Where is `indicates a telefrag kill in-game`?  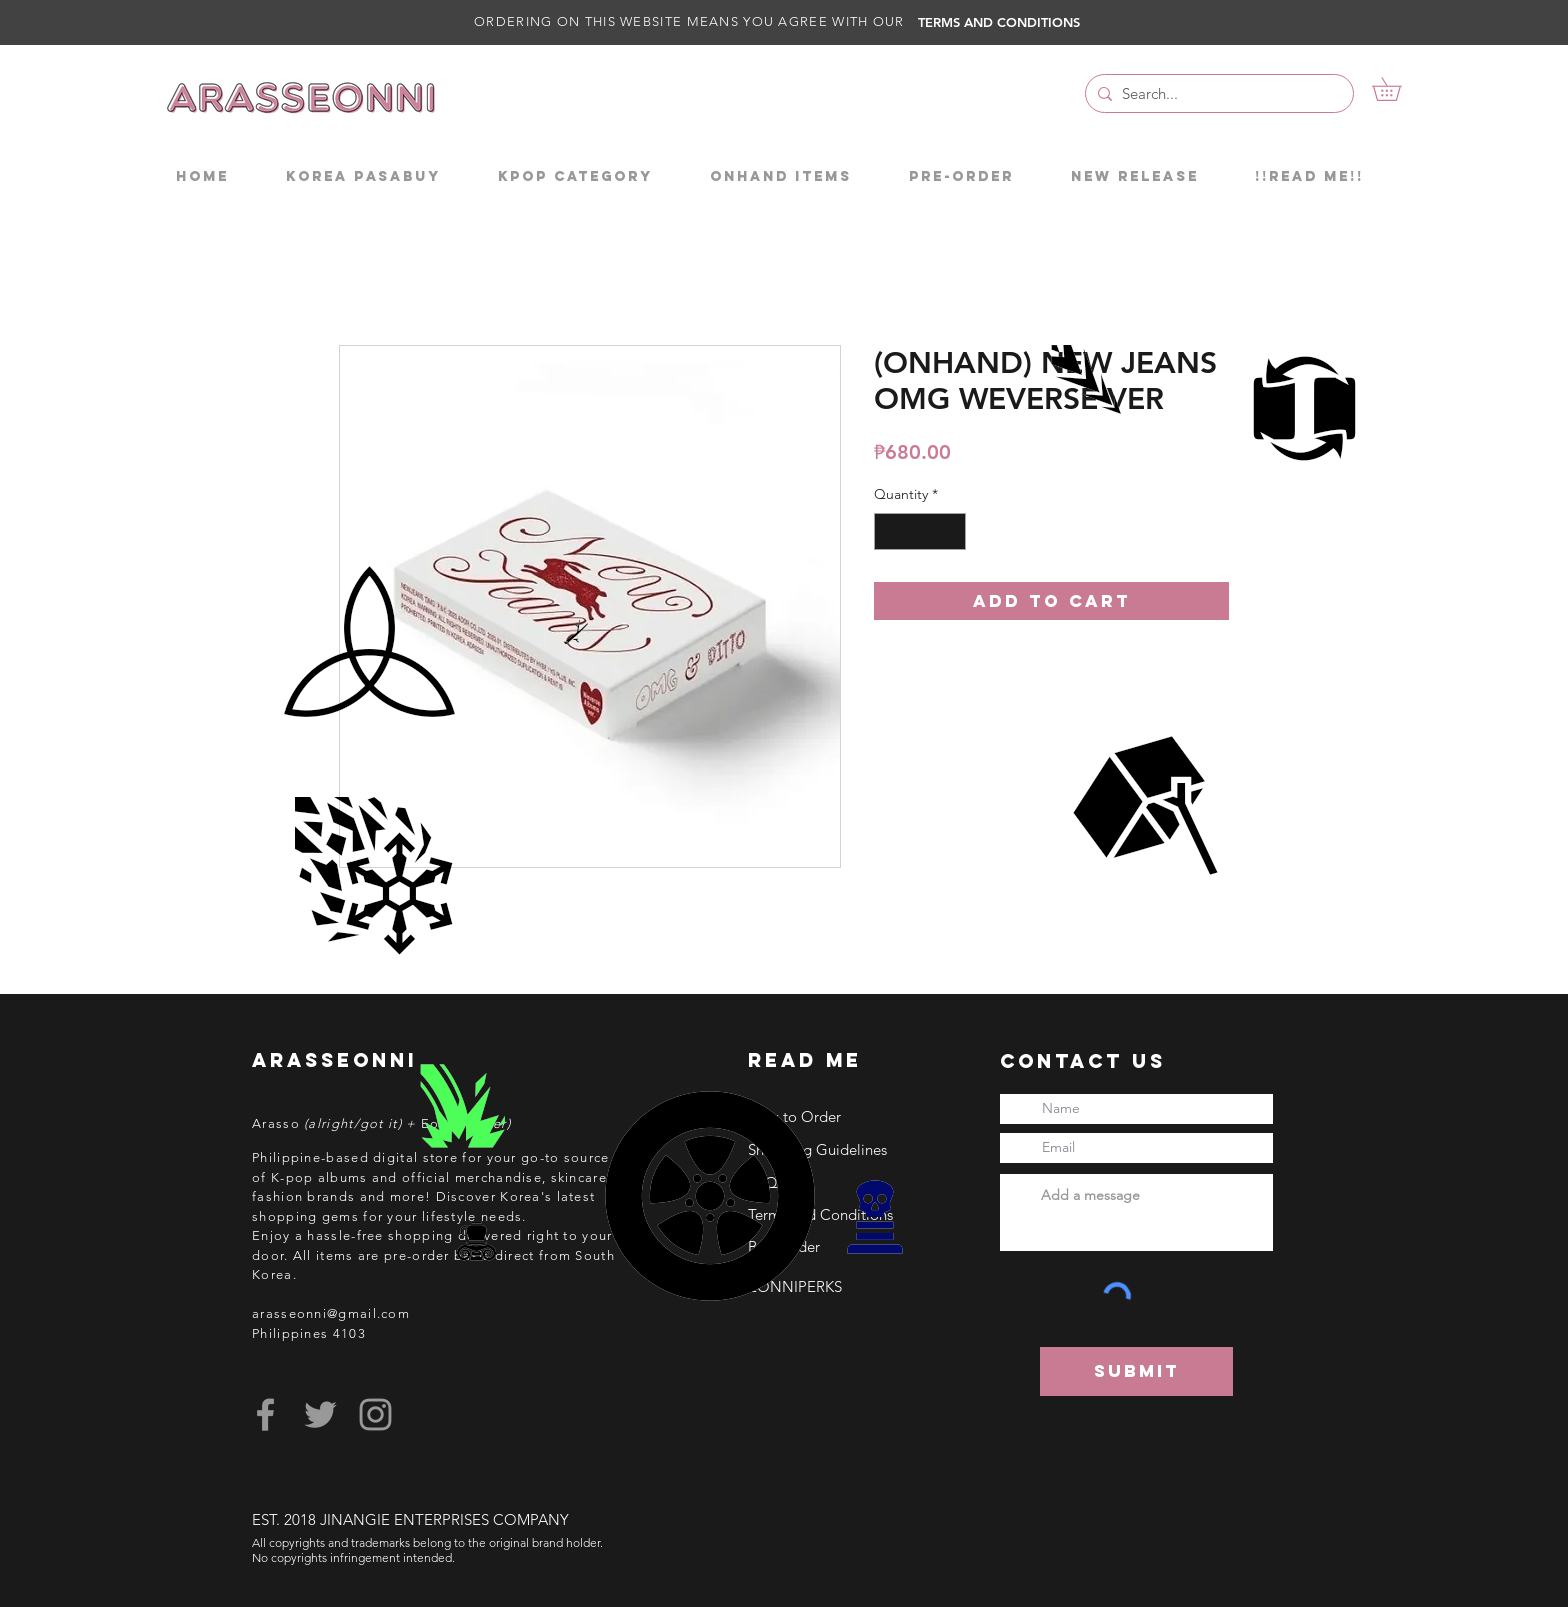
indicates a telefrag kill in-game is located at coordinates (875, 1217).